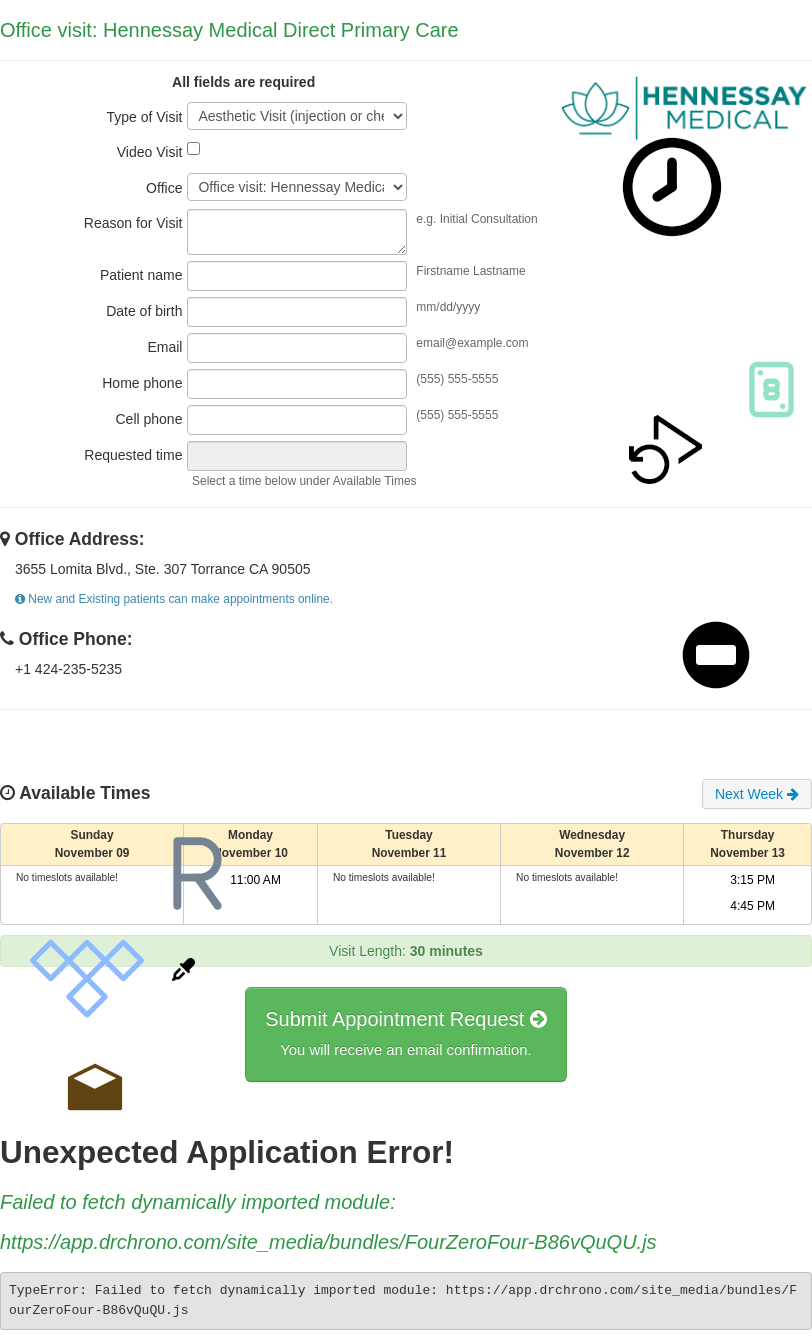 The image size is (812, 1342). What do you see at coordinates (716, 655) in the screenshot?
I see `indicates an error or blocked state` at bounding box center [716, 655].